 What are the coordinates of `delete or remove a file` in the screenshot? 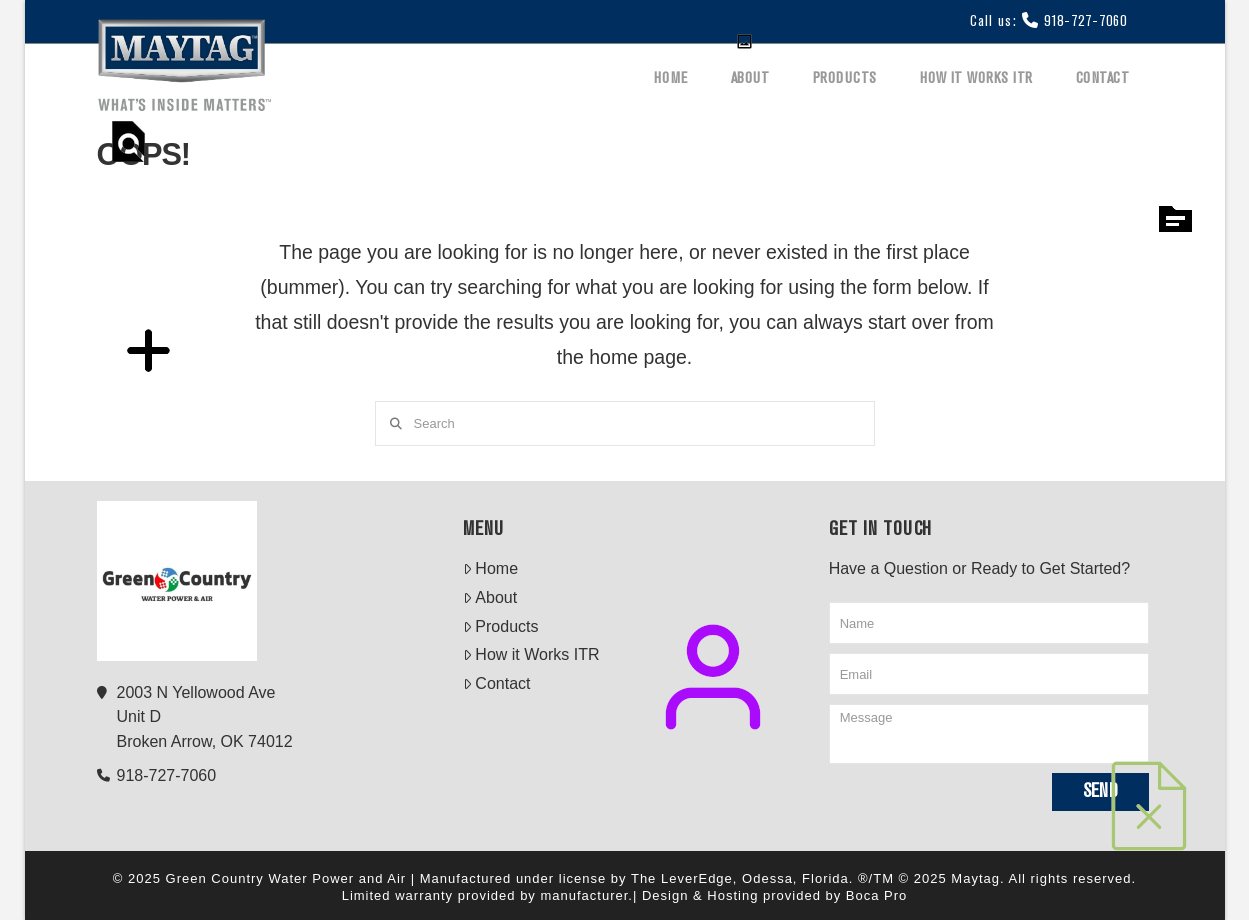 It's located at (1149, 806).